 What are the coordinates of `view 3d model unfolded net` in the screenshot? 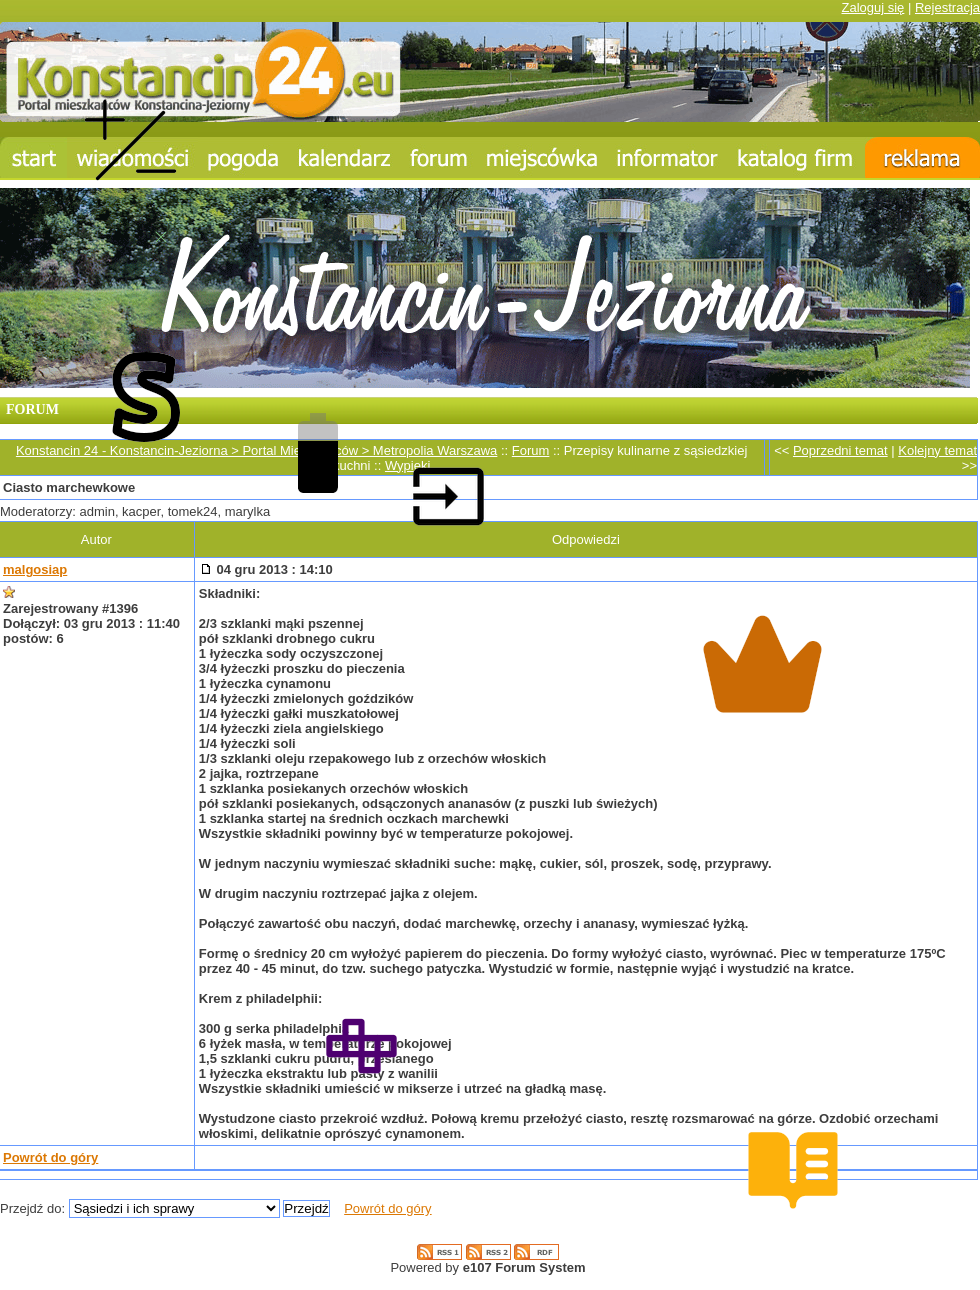 It's located at (361, 1044).